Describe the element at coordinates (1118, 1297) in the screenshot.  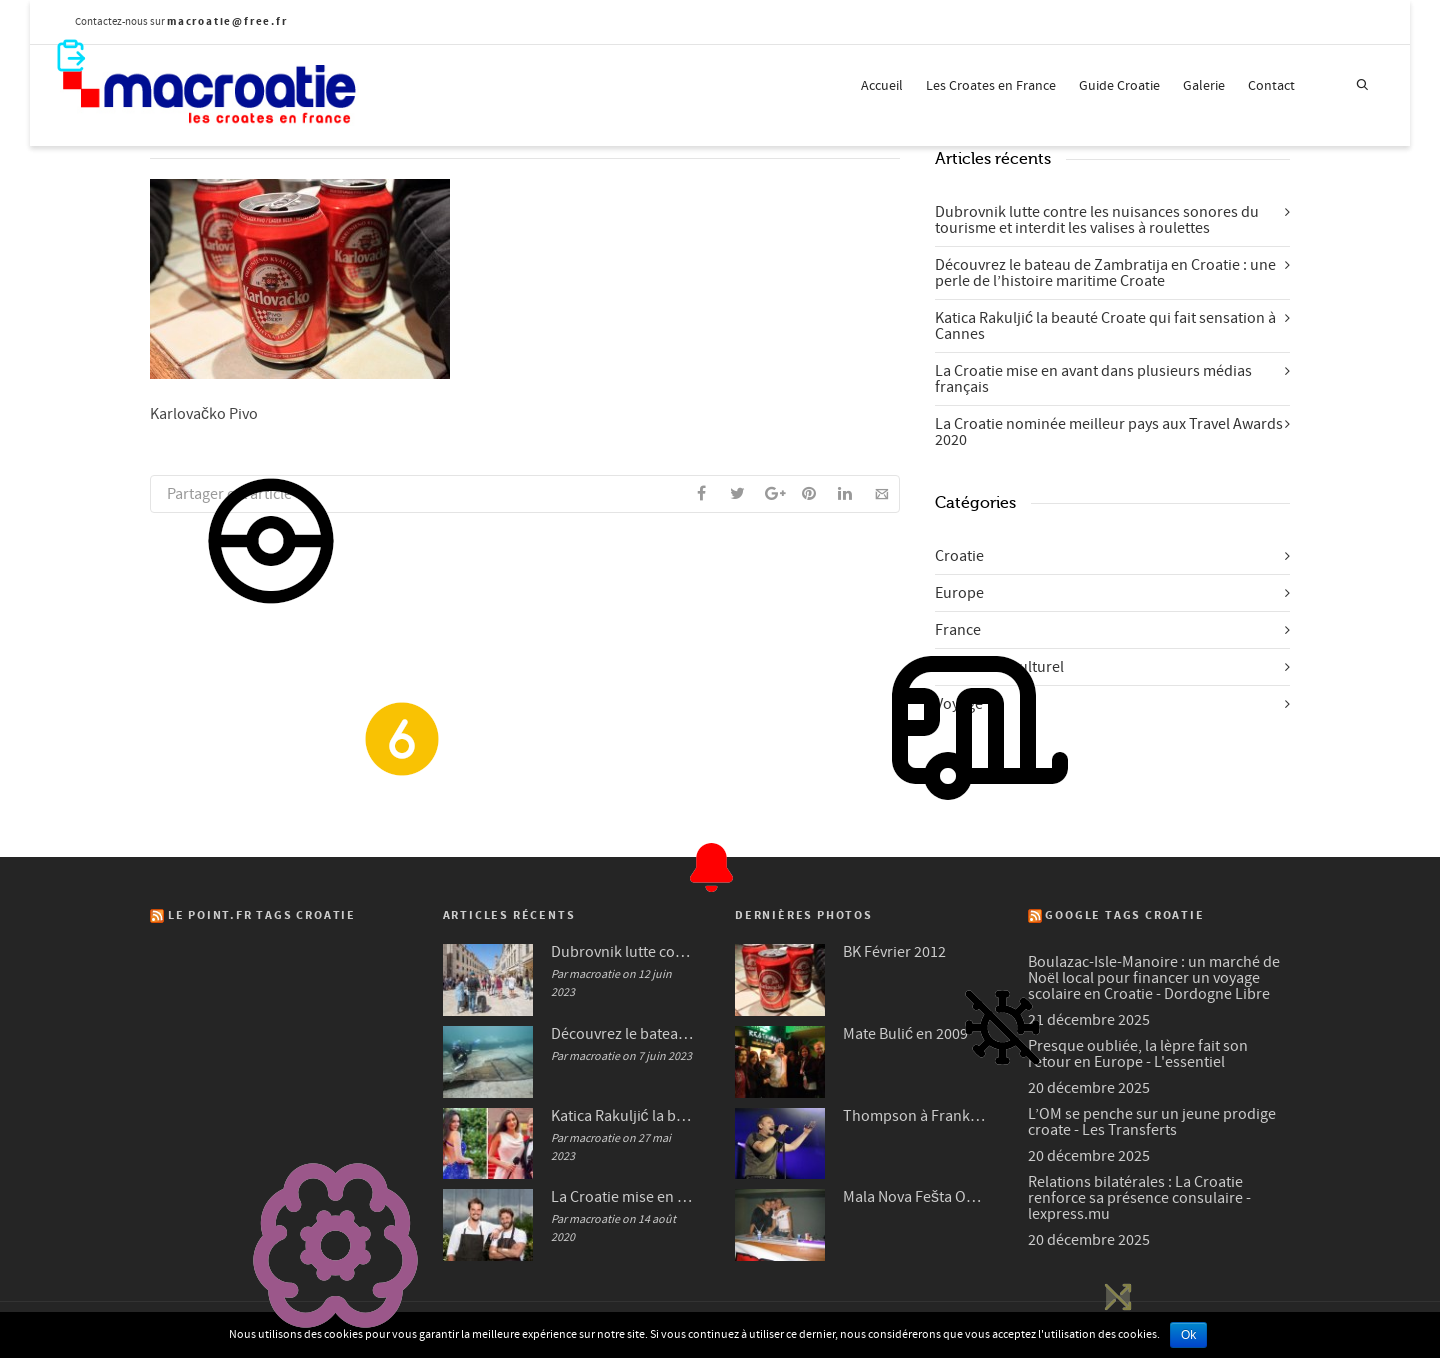
I see `shuffle or randomize playback order` at that location.